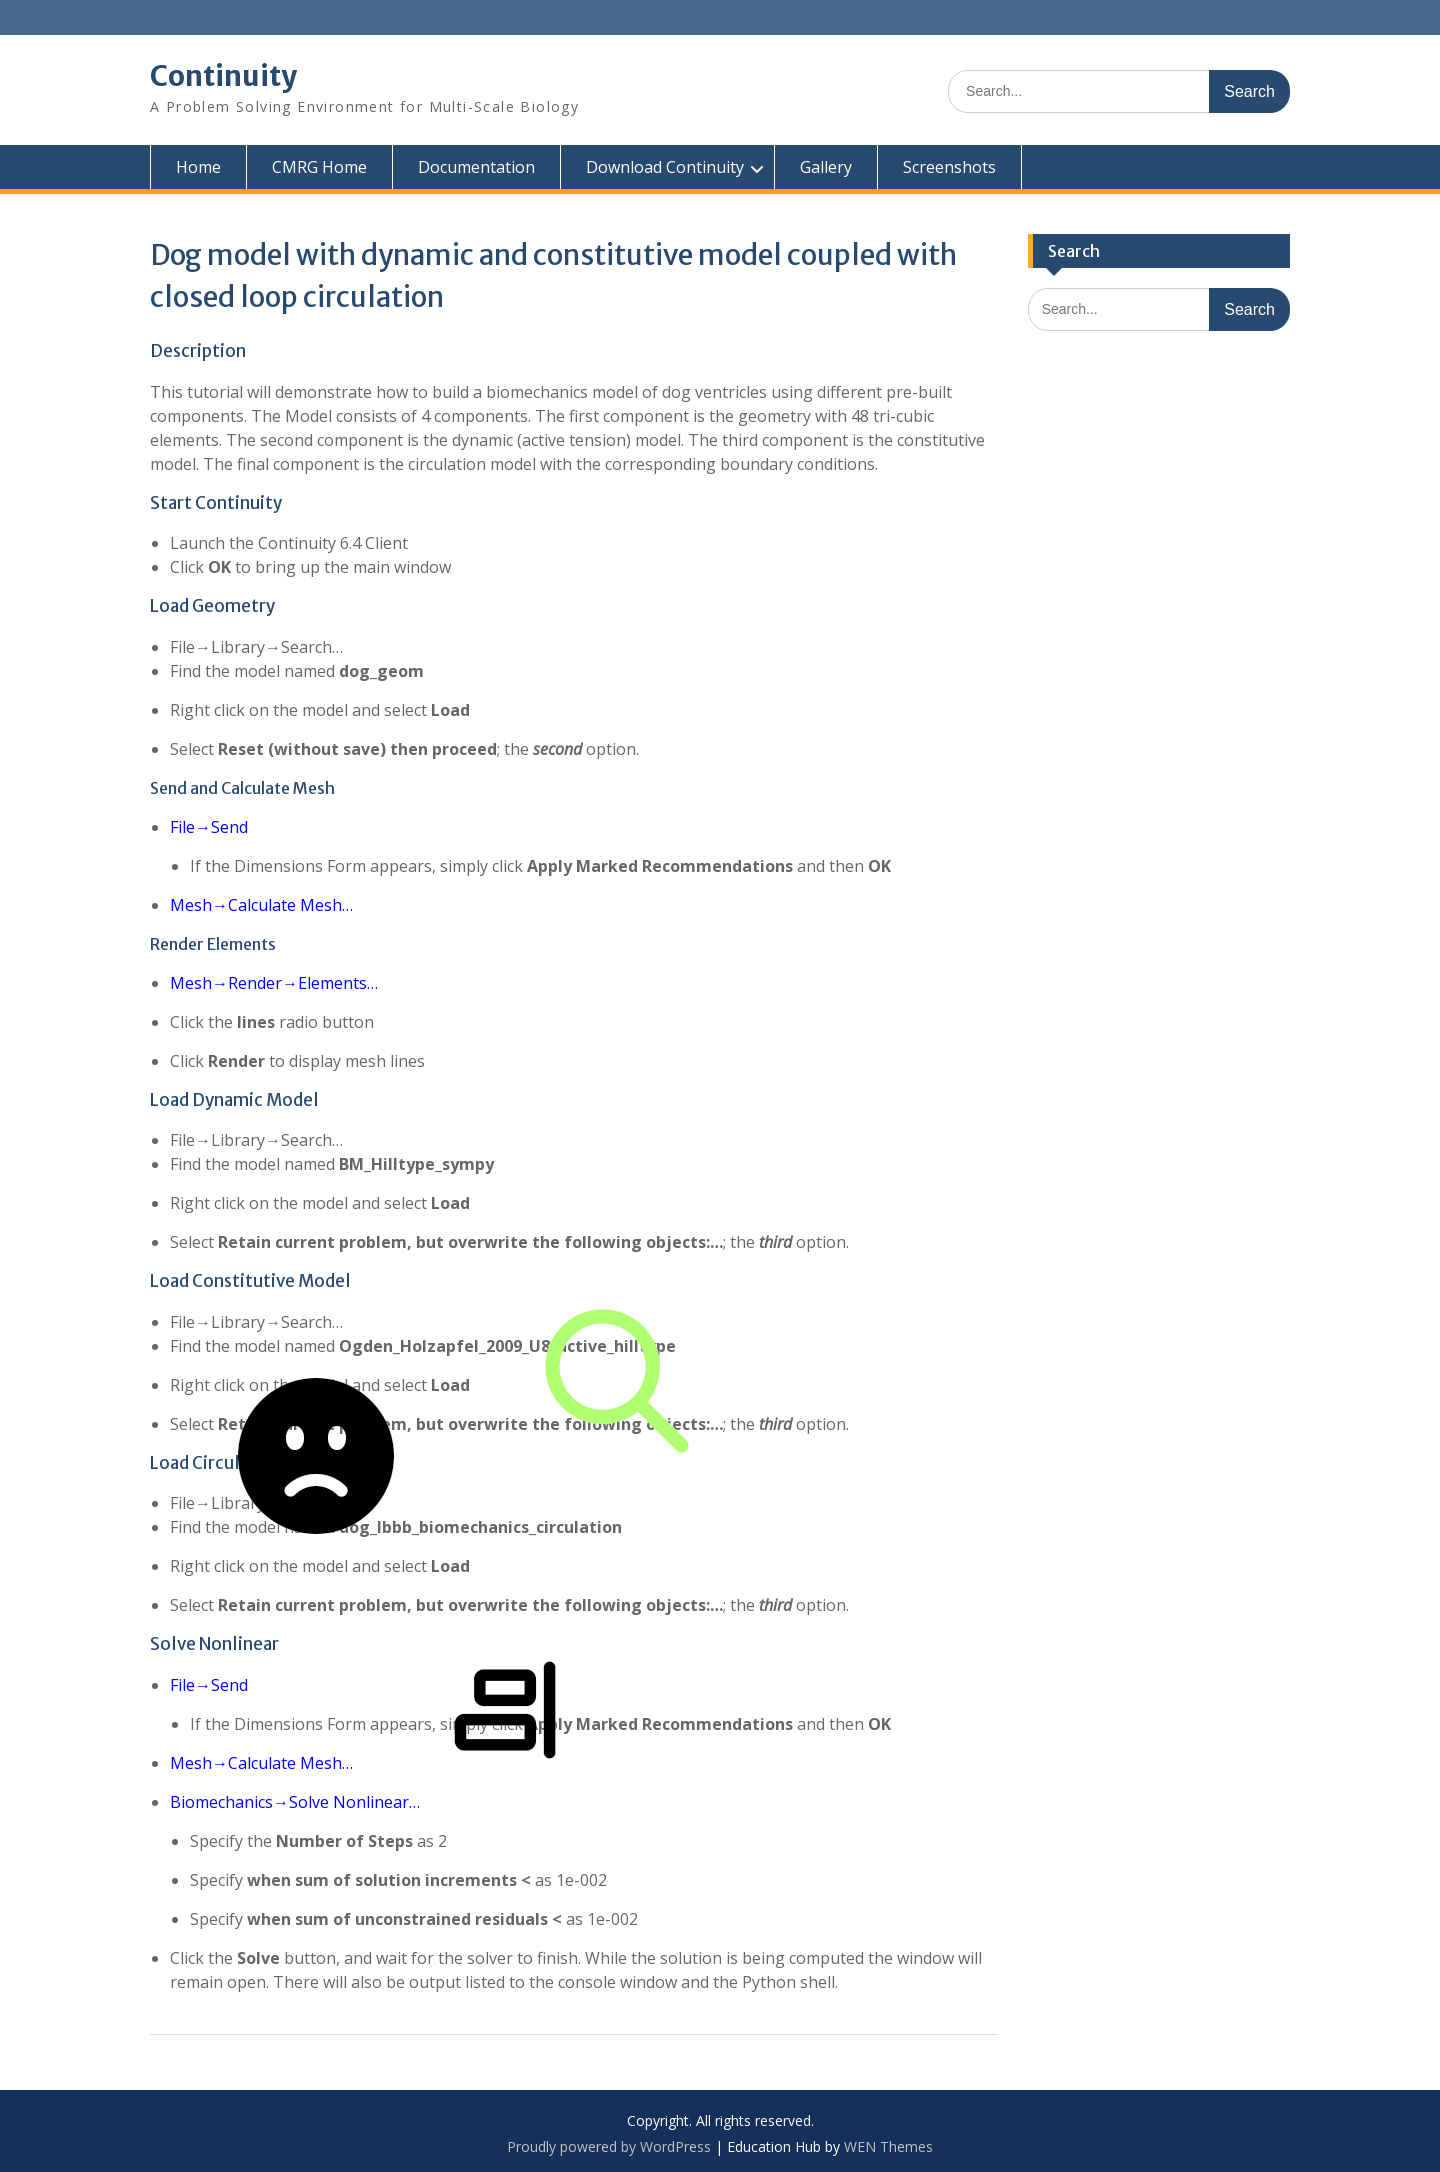 This screenshot has height=2172, width=1440. Describe the element at coordinates (617, 1381) in the screenshot. I see `search for content or items` at that location.